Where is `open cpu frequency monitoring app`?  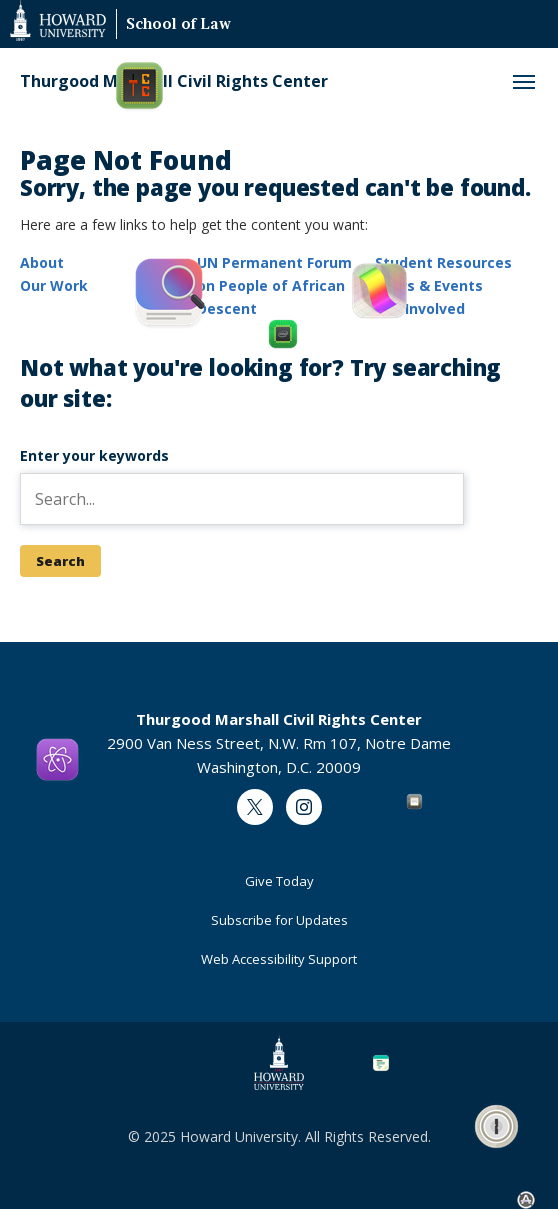
open cpu frequency monitoring app is located at coordinates (283, 334).